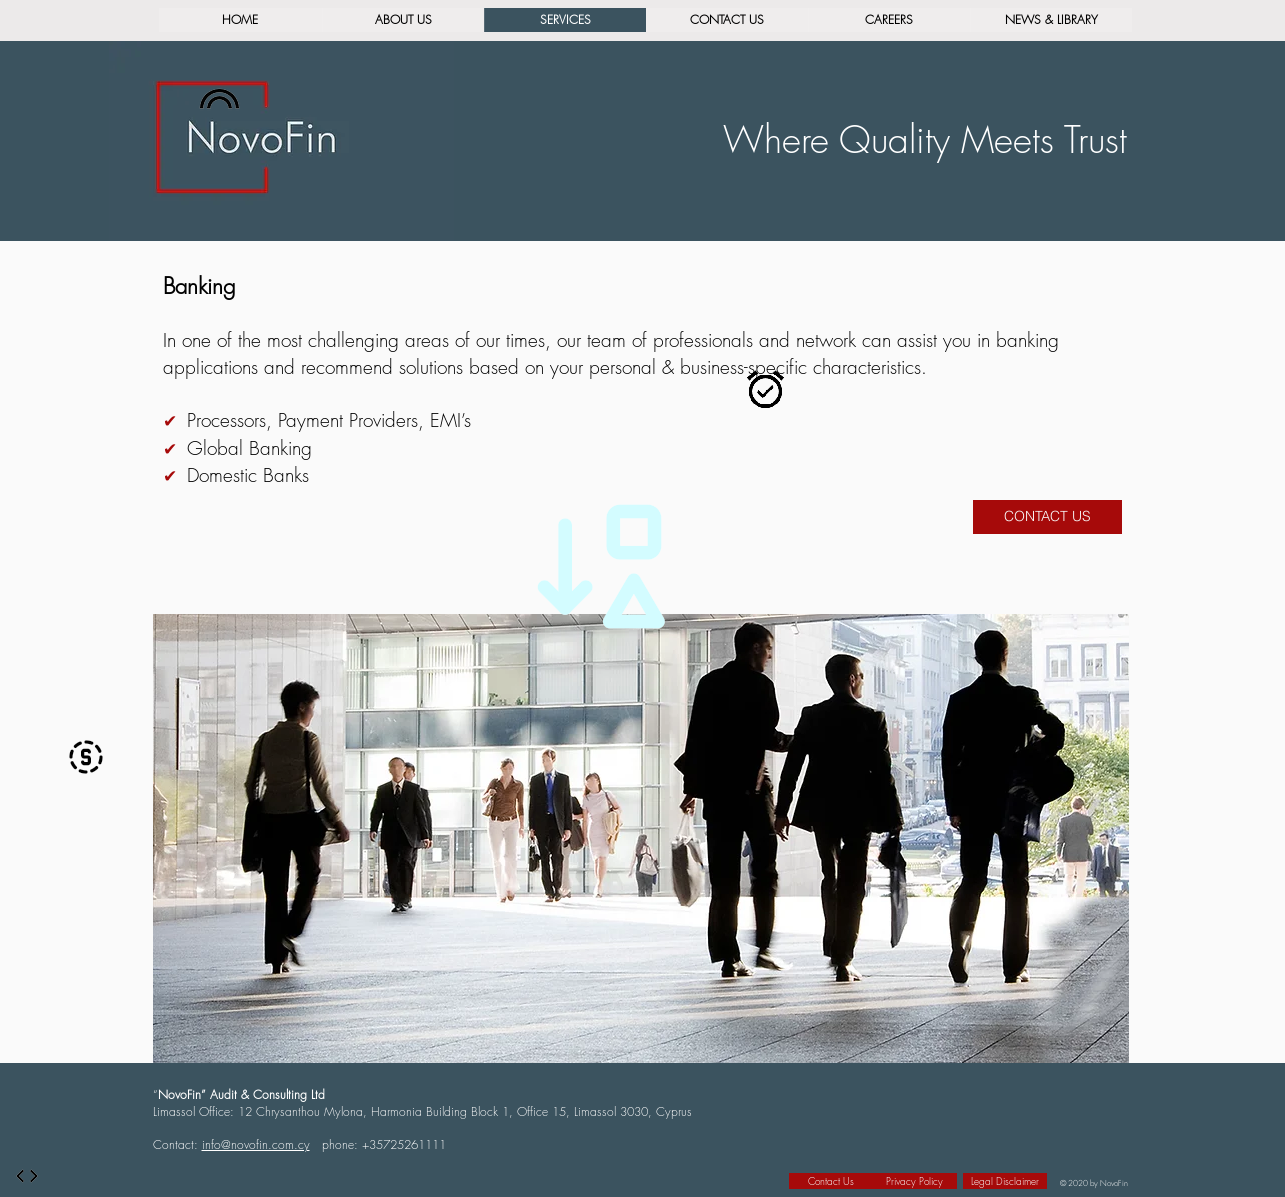 The height and width of the screenshot is (1197, 1285). What do you see at coordinates (219, 99) in the screenshot?
I see `access photo filters or visual effects` at bounding box center [219, 99].